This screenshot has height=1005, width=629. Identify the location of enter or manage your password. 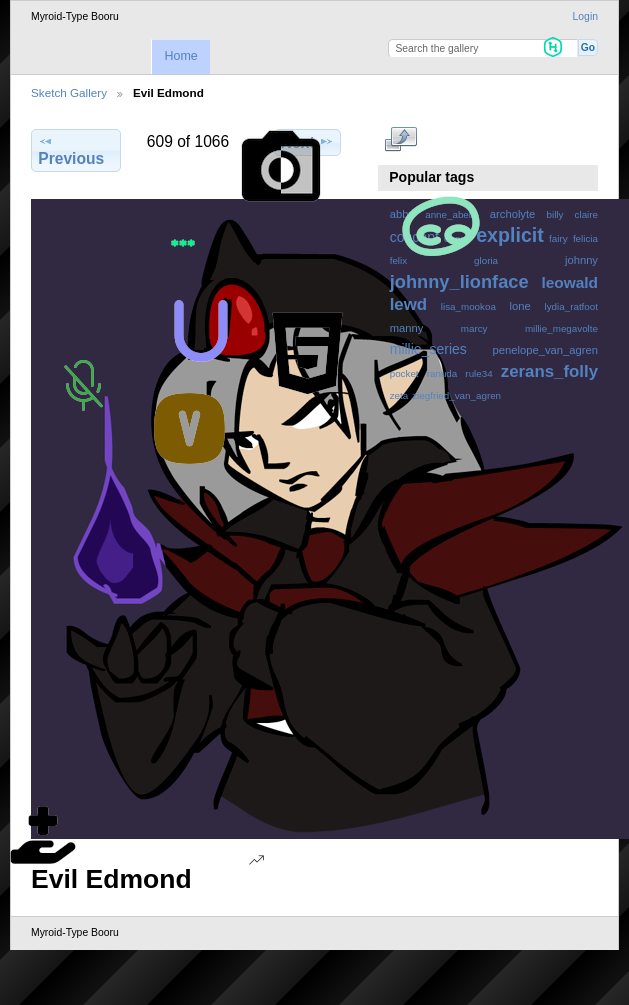
(183, 243).